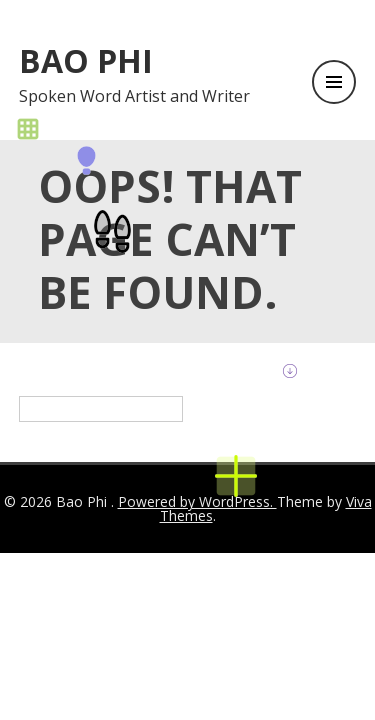 This screenshot has height=720, width=375. What do you see at coordinates (86, 160) in the screenshot?
I see `access travel or adventure features` at bounding box center [86, 160].